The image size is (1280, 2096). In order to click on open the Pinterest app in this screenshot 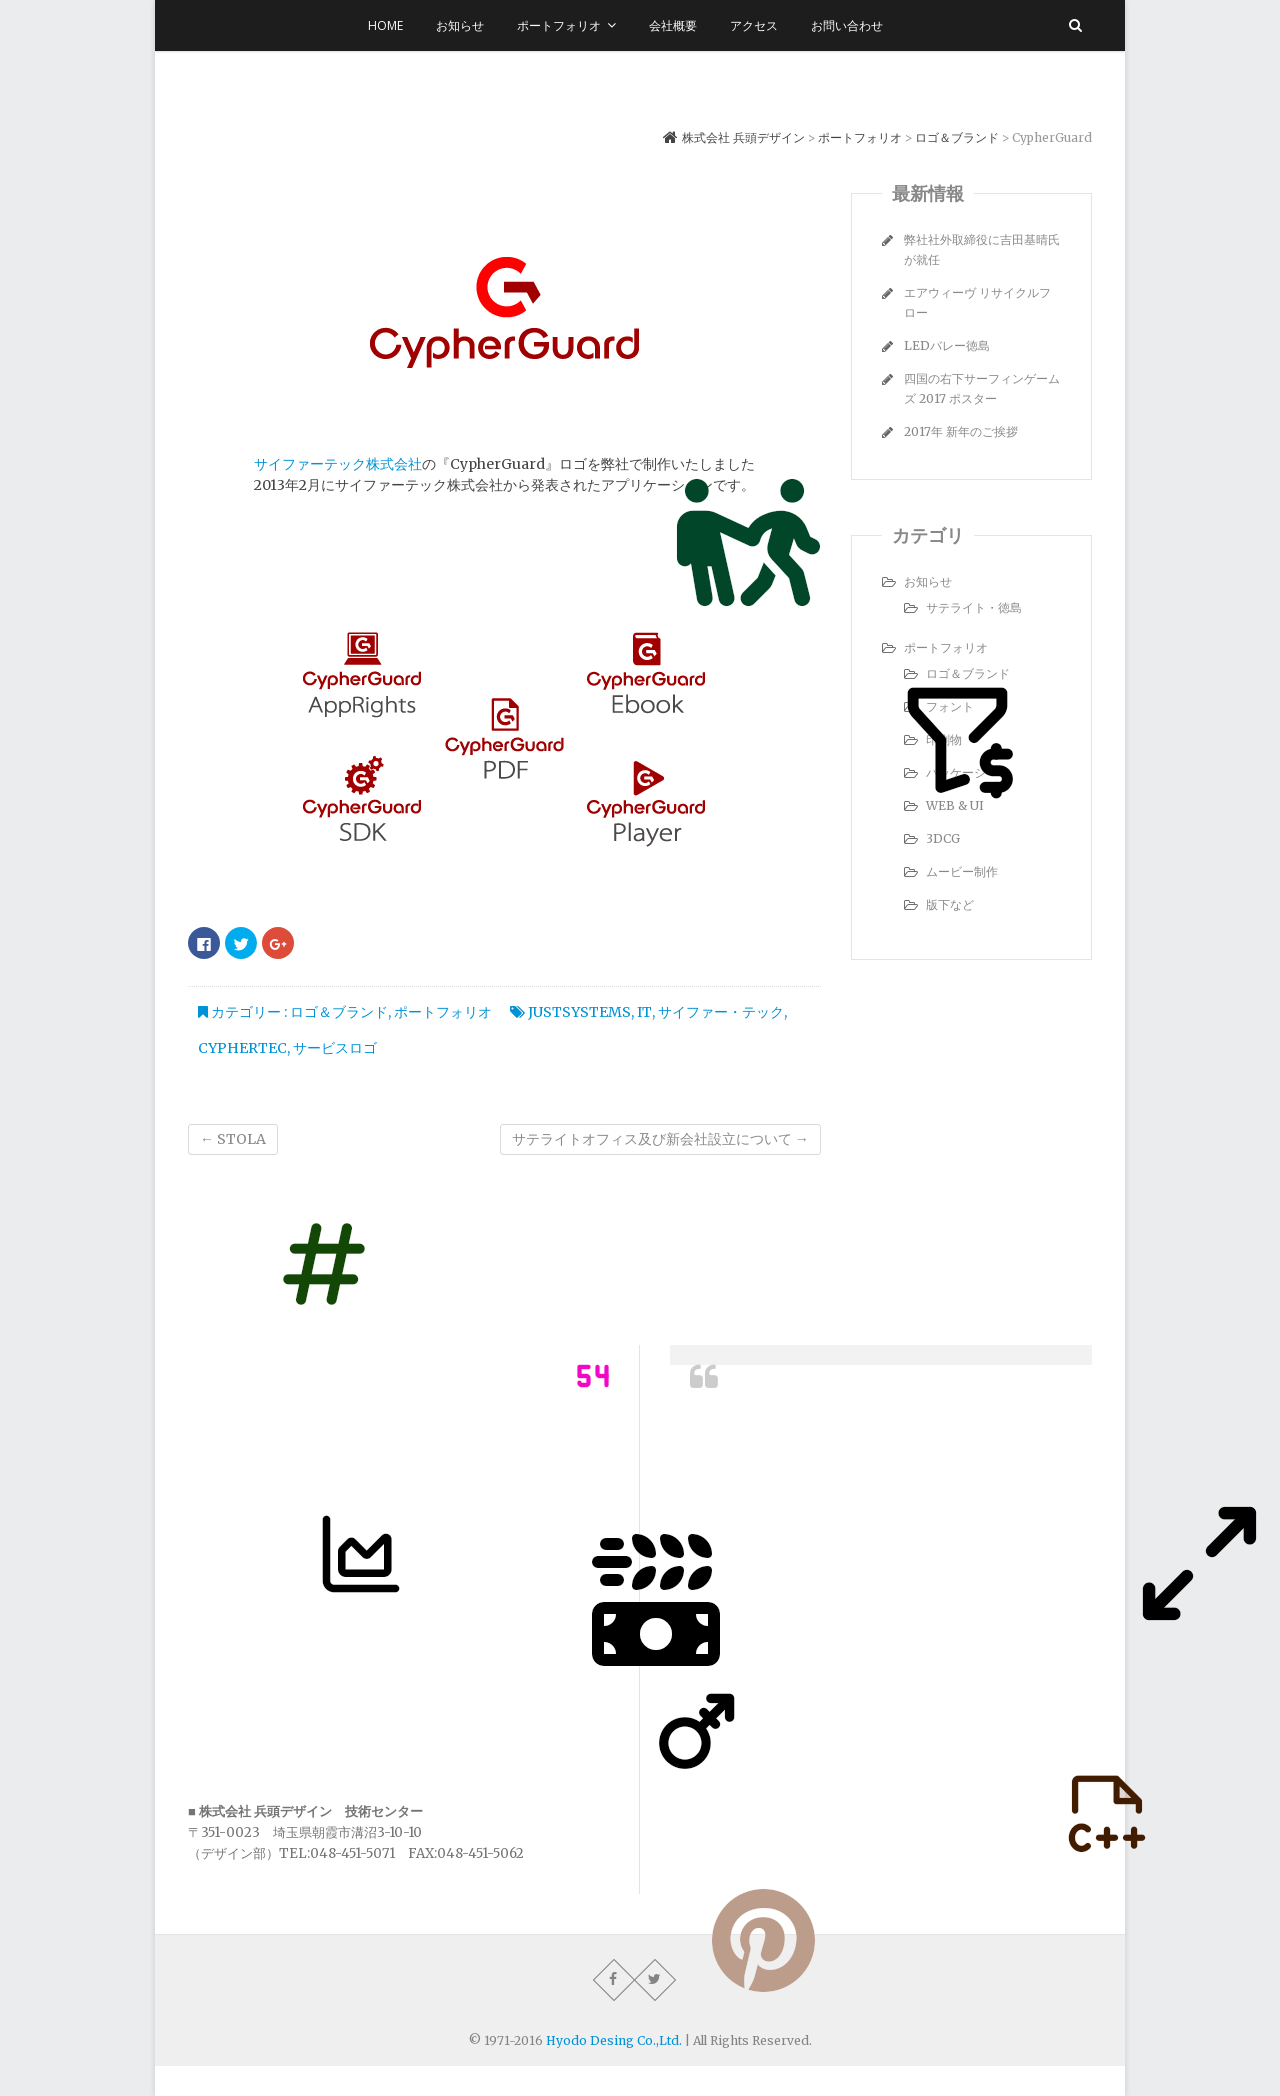, I will do `click(763, 1940)`.